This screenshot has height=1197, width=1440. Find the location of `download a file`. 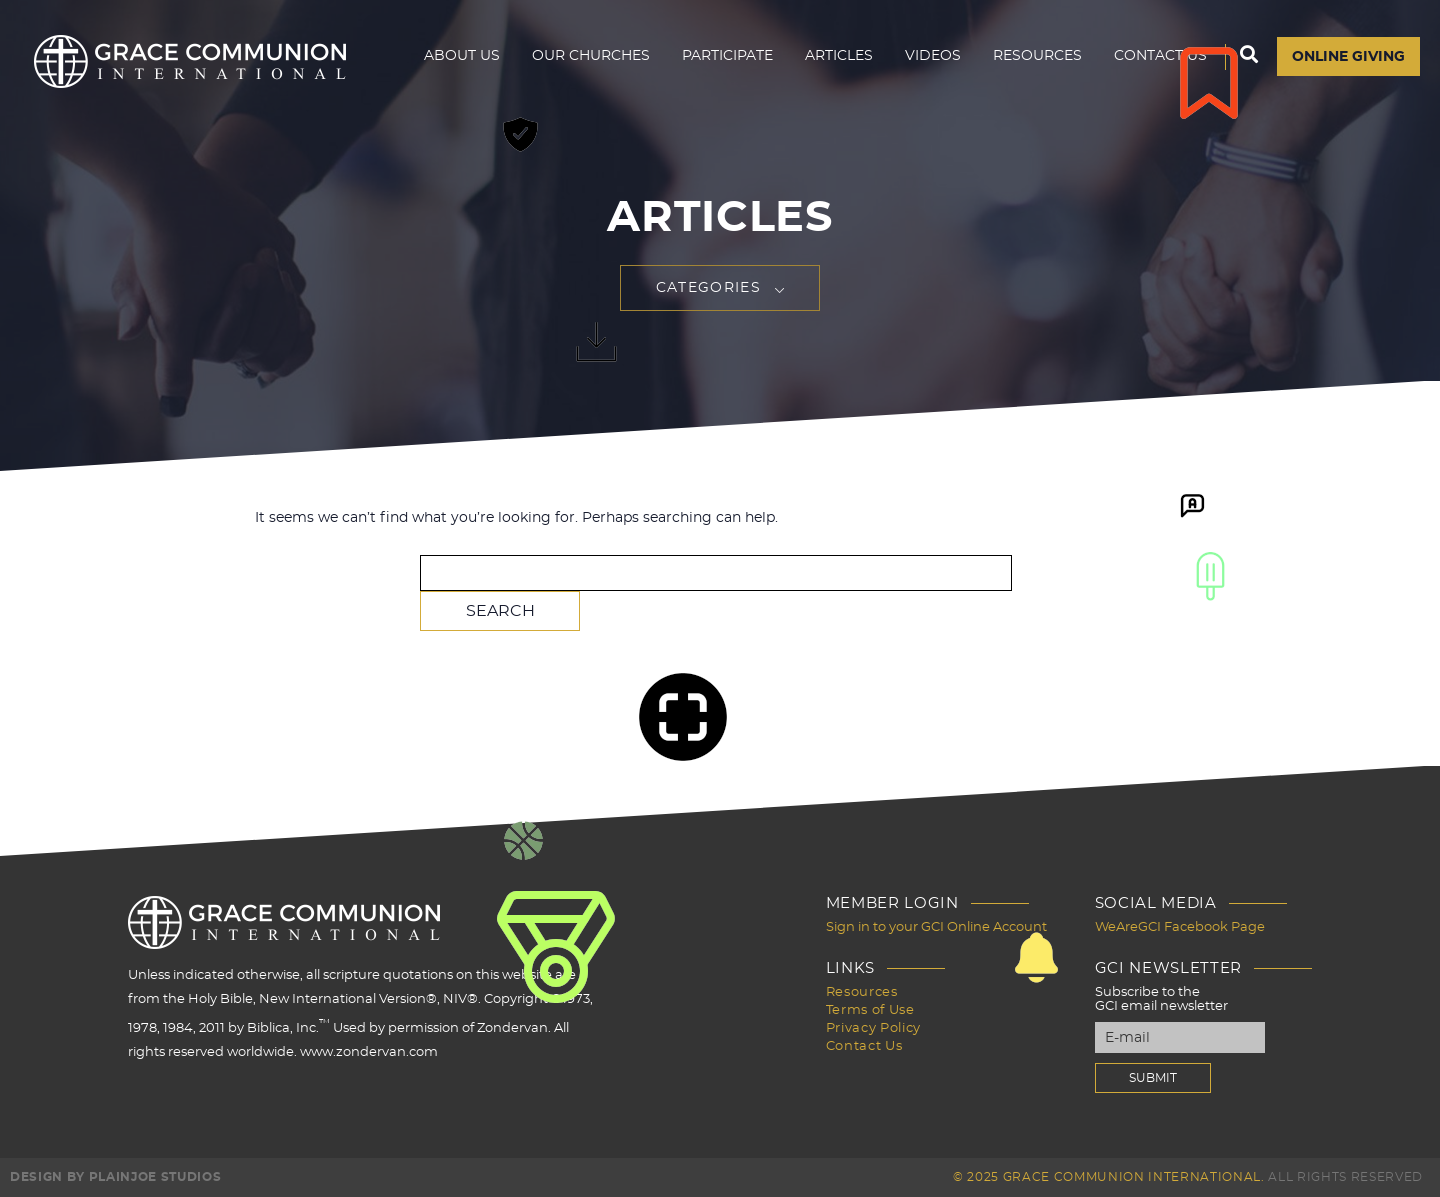

download a file is located at coordinates (596, 343).